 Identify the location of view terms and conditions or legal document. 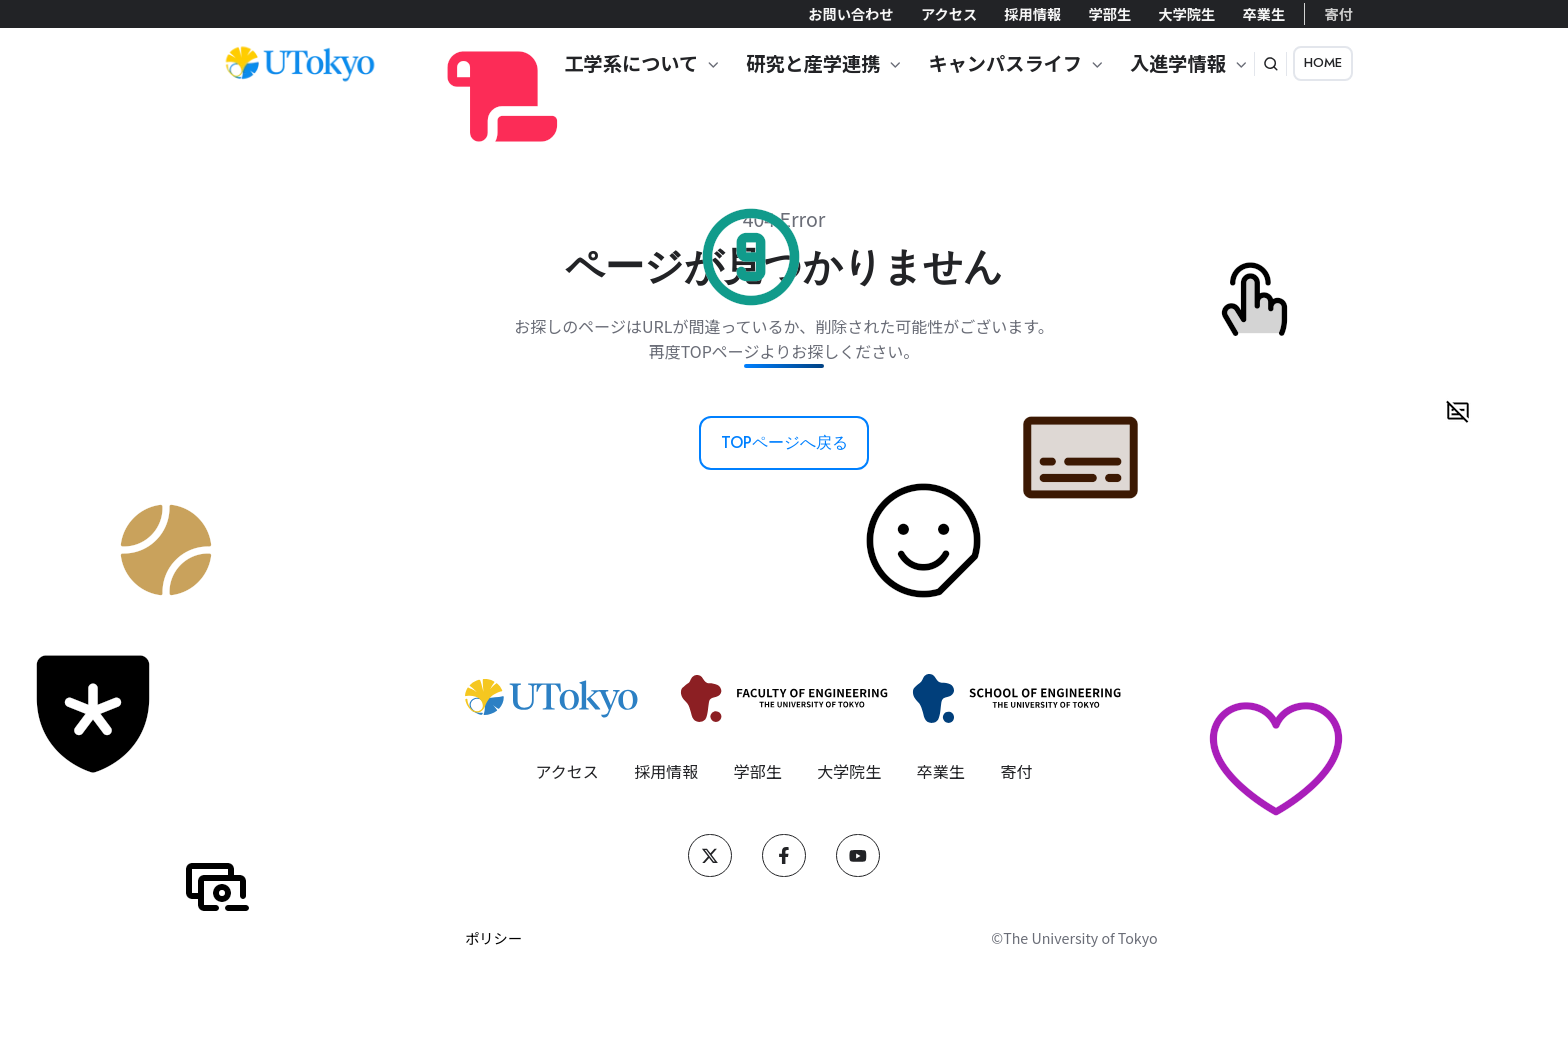
(505, 96).